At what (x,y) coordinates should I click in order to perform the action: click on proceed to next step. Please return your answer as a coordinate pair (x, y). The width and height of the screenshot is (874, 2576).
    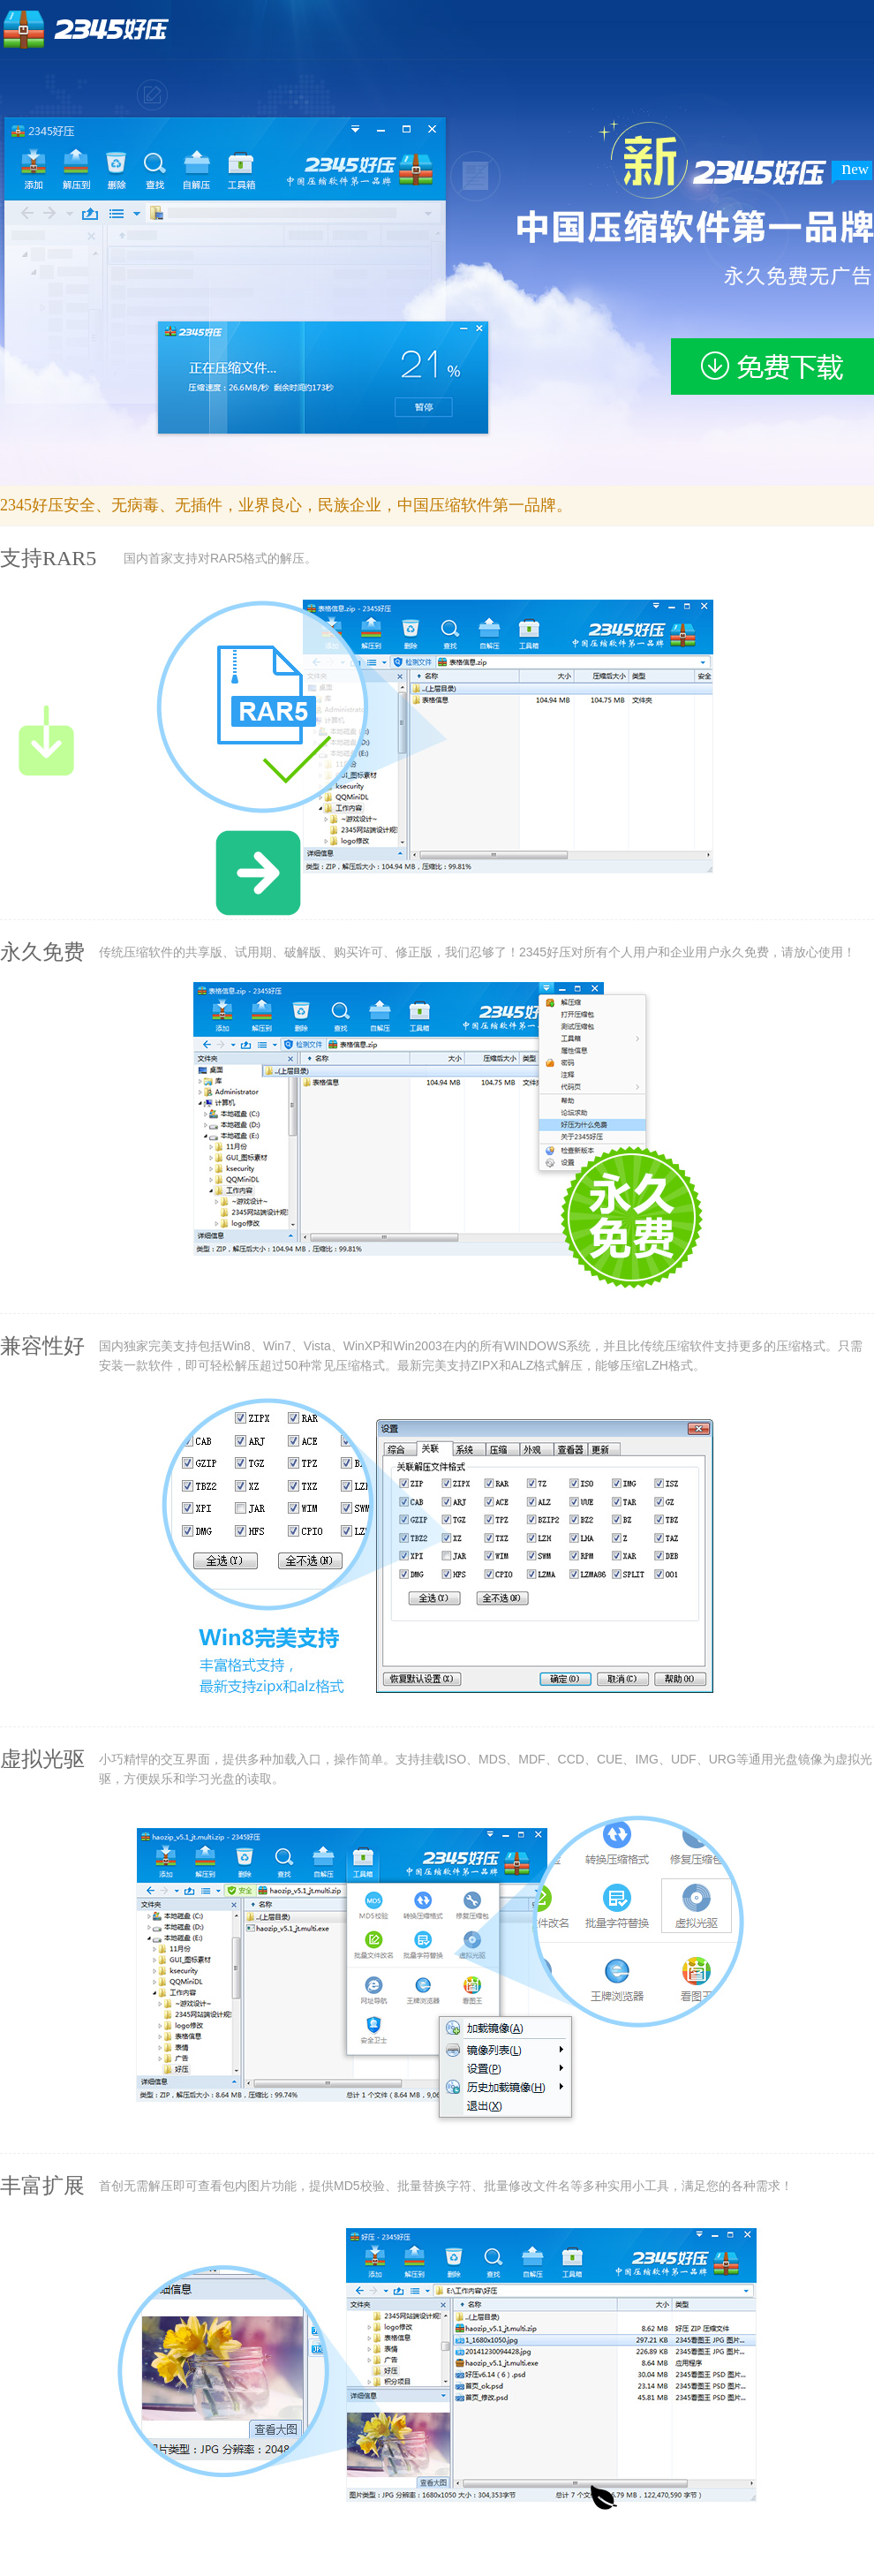
    Looking at the image, I should click on (258, 873).